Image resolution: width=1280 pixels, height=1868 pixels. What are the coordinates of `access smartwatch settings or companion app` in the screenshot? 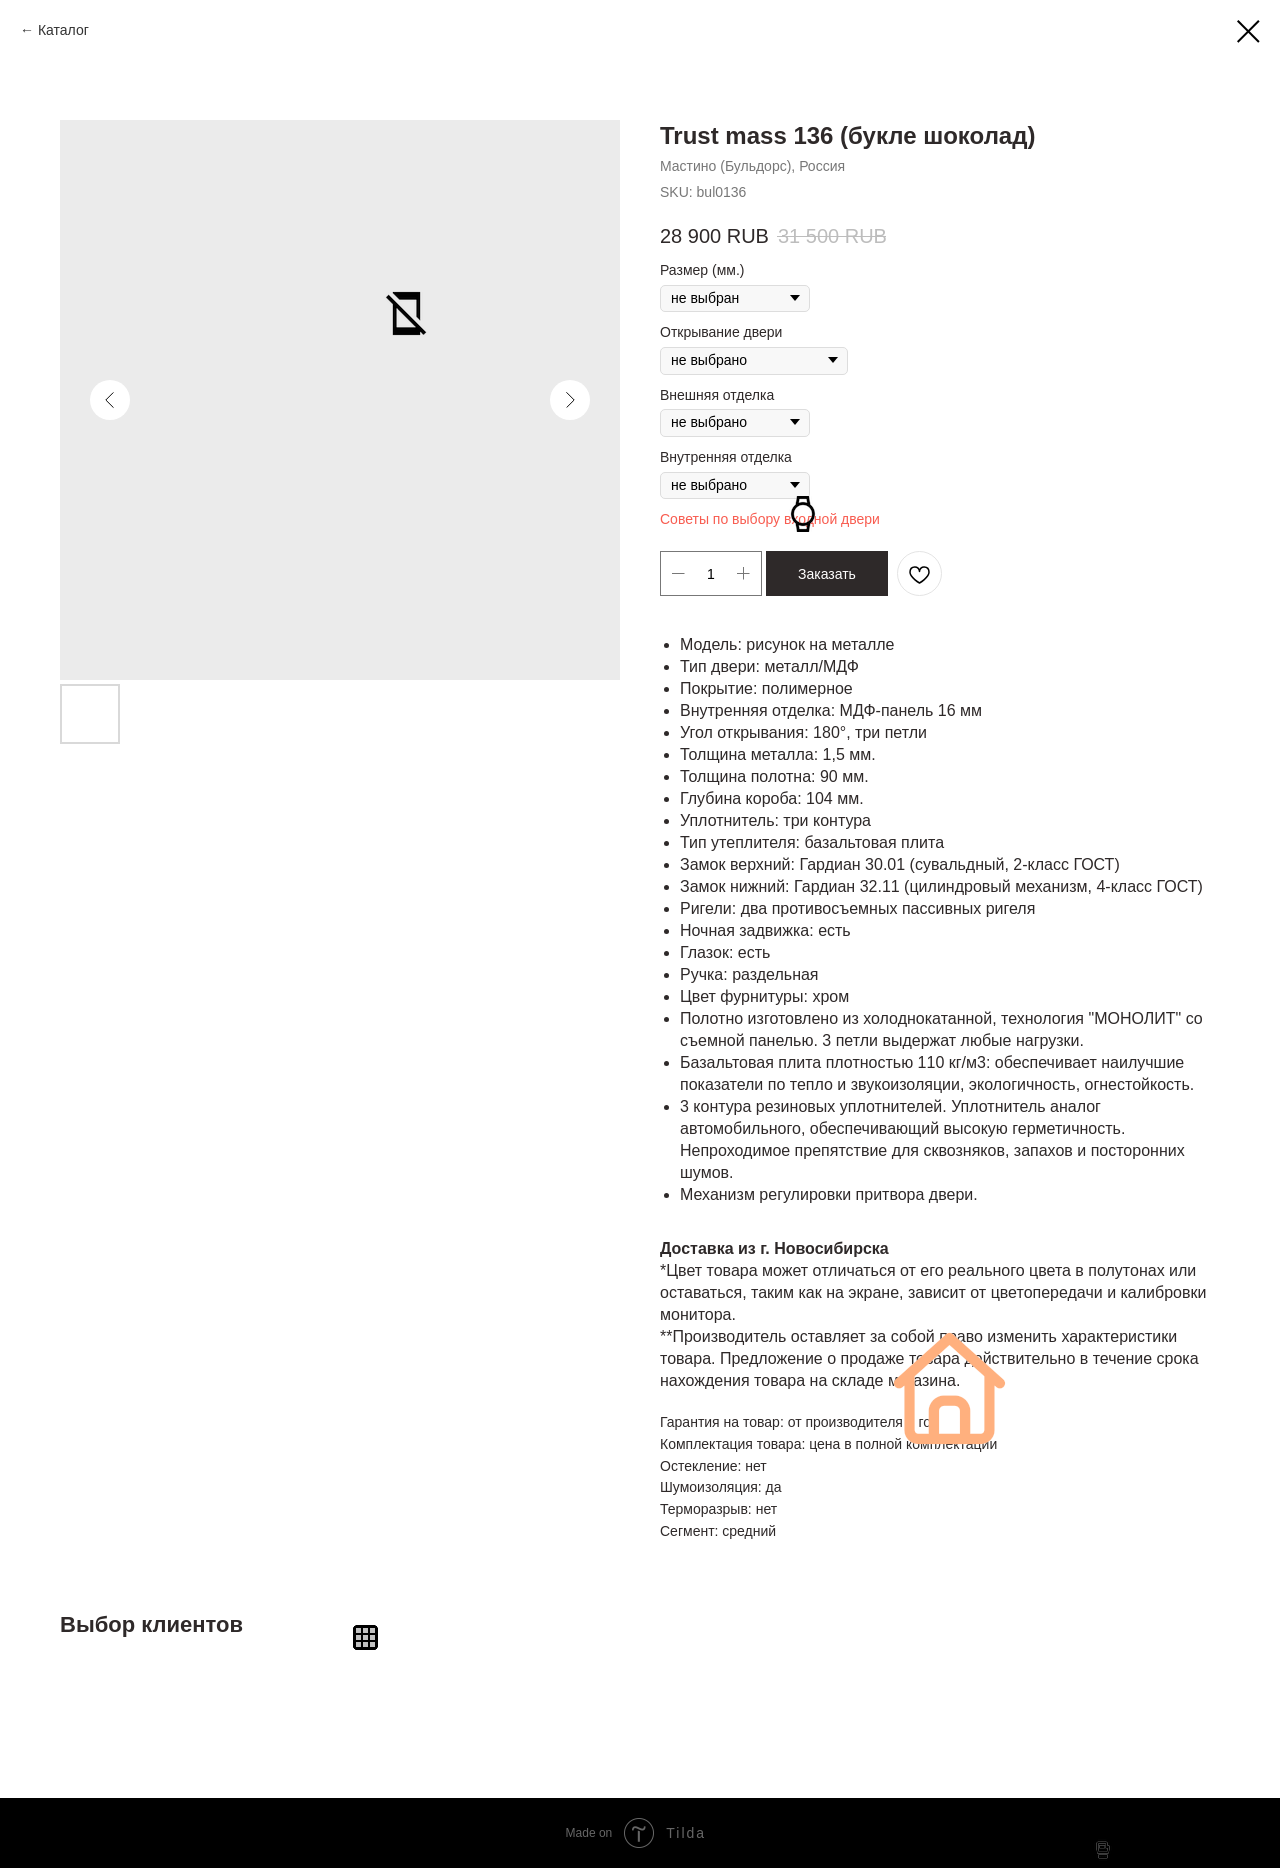 It's located at (803, 514).